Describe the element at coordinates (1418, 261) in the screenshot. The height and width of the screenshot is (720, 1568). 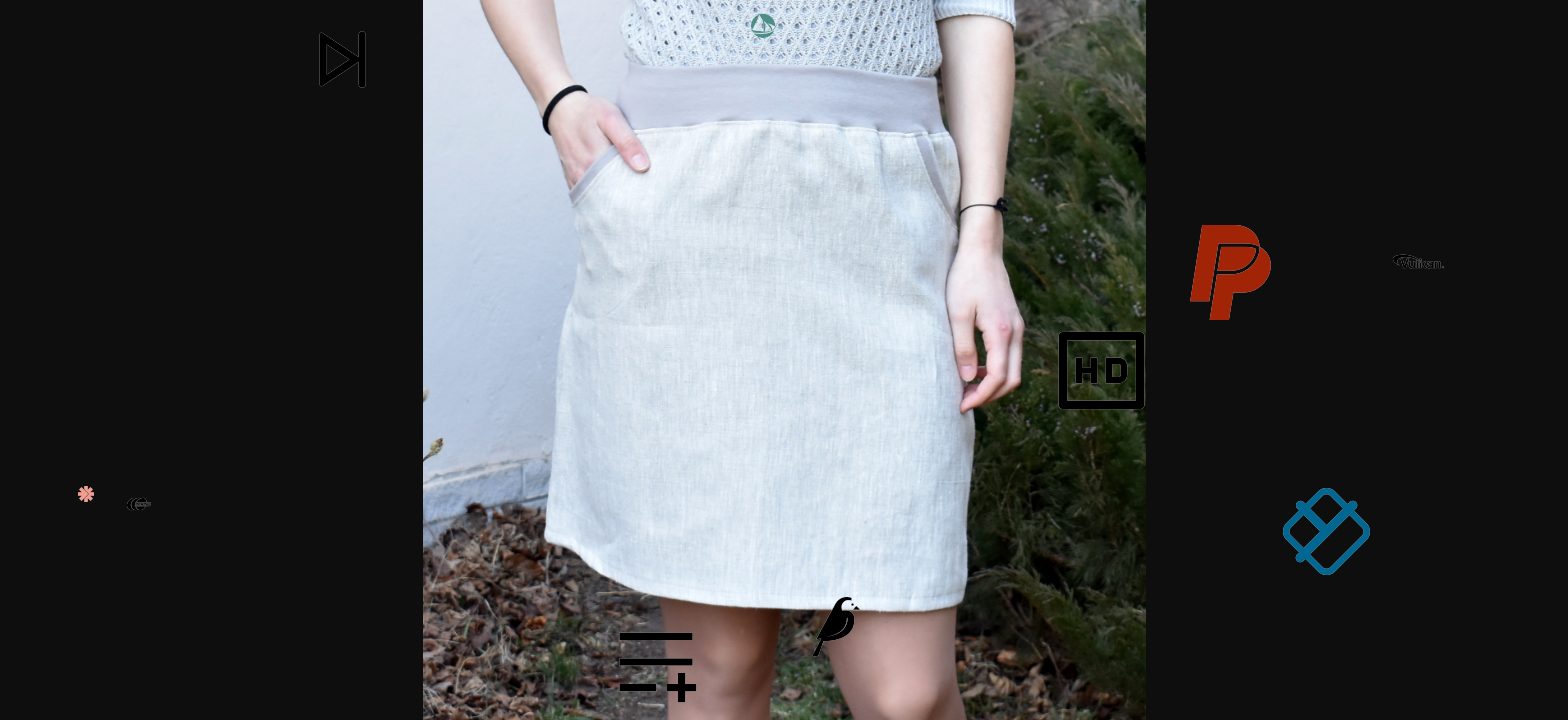
I see `vulkan graphics API logo` at that location.